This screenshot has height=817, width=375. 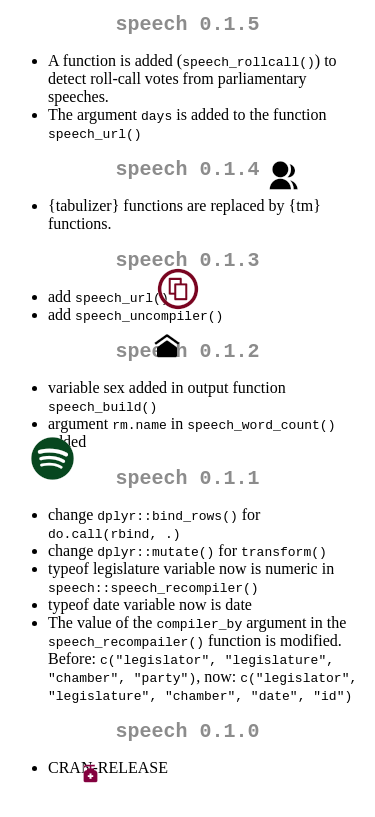 I want to click on indicates content is licensed for sharing under creative commons, so click(x=178, y=289).